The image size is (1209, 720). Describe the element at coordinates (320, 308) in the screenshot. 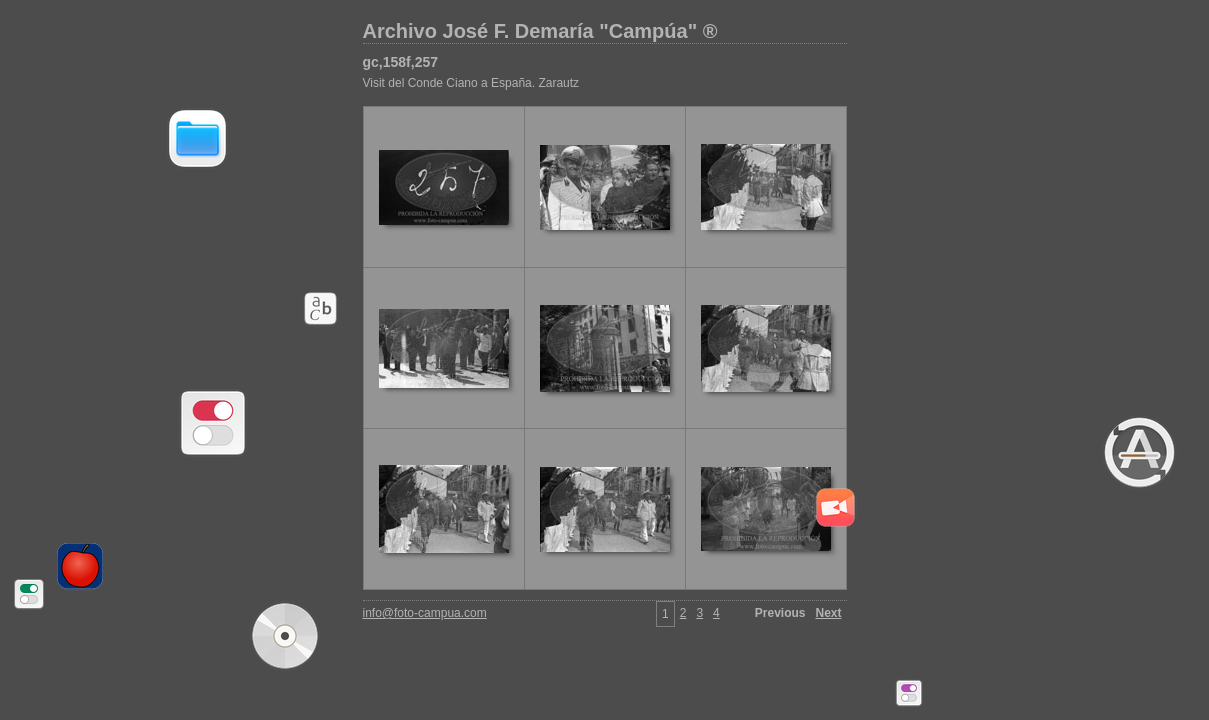

I see `access font and typography settings` at that location.